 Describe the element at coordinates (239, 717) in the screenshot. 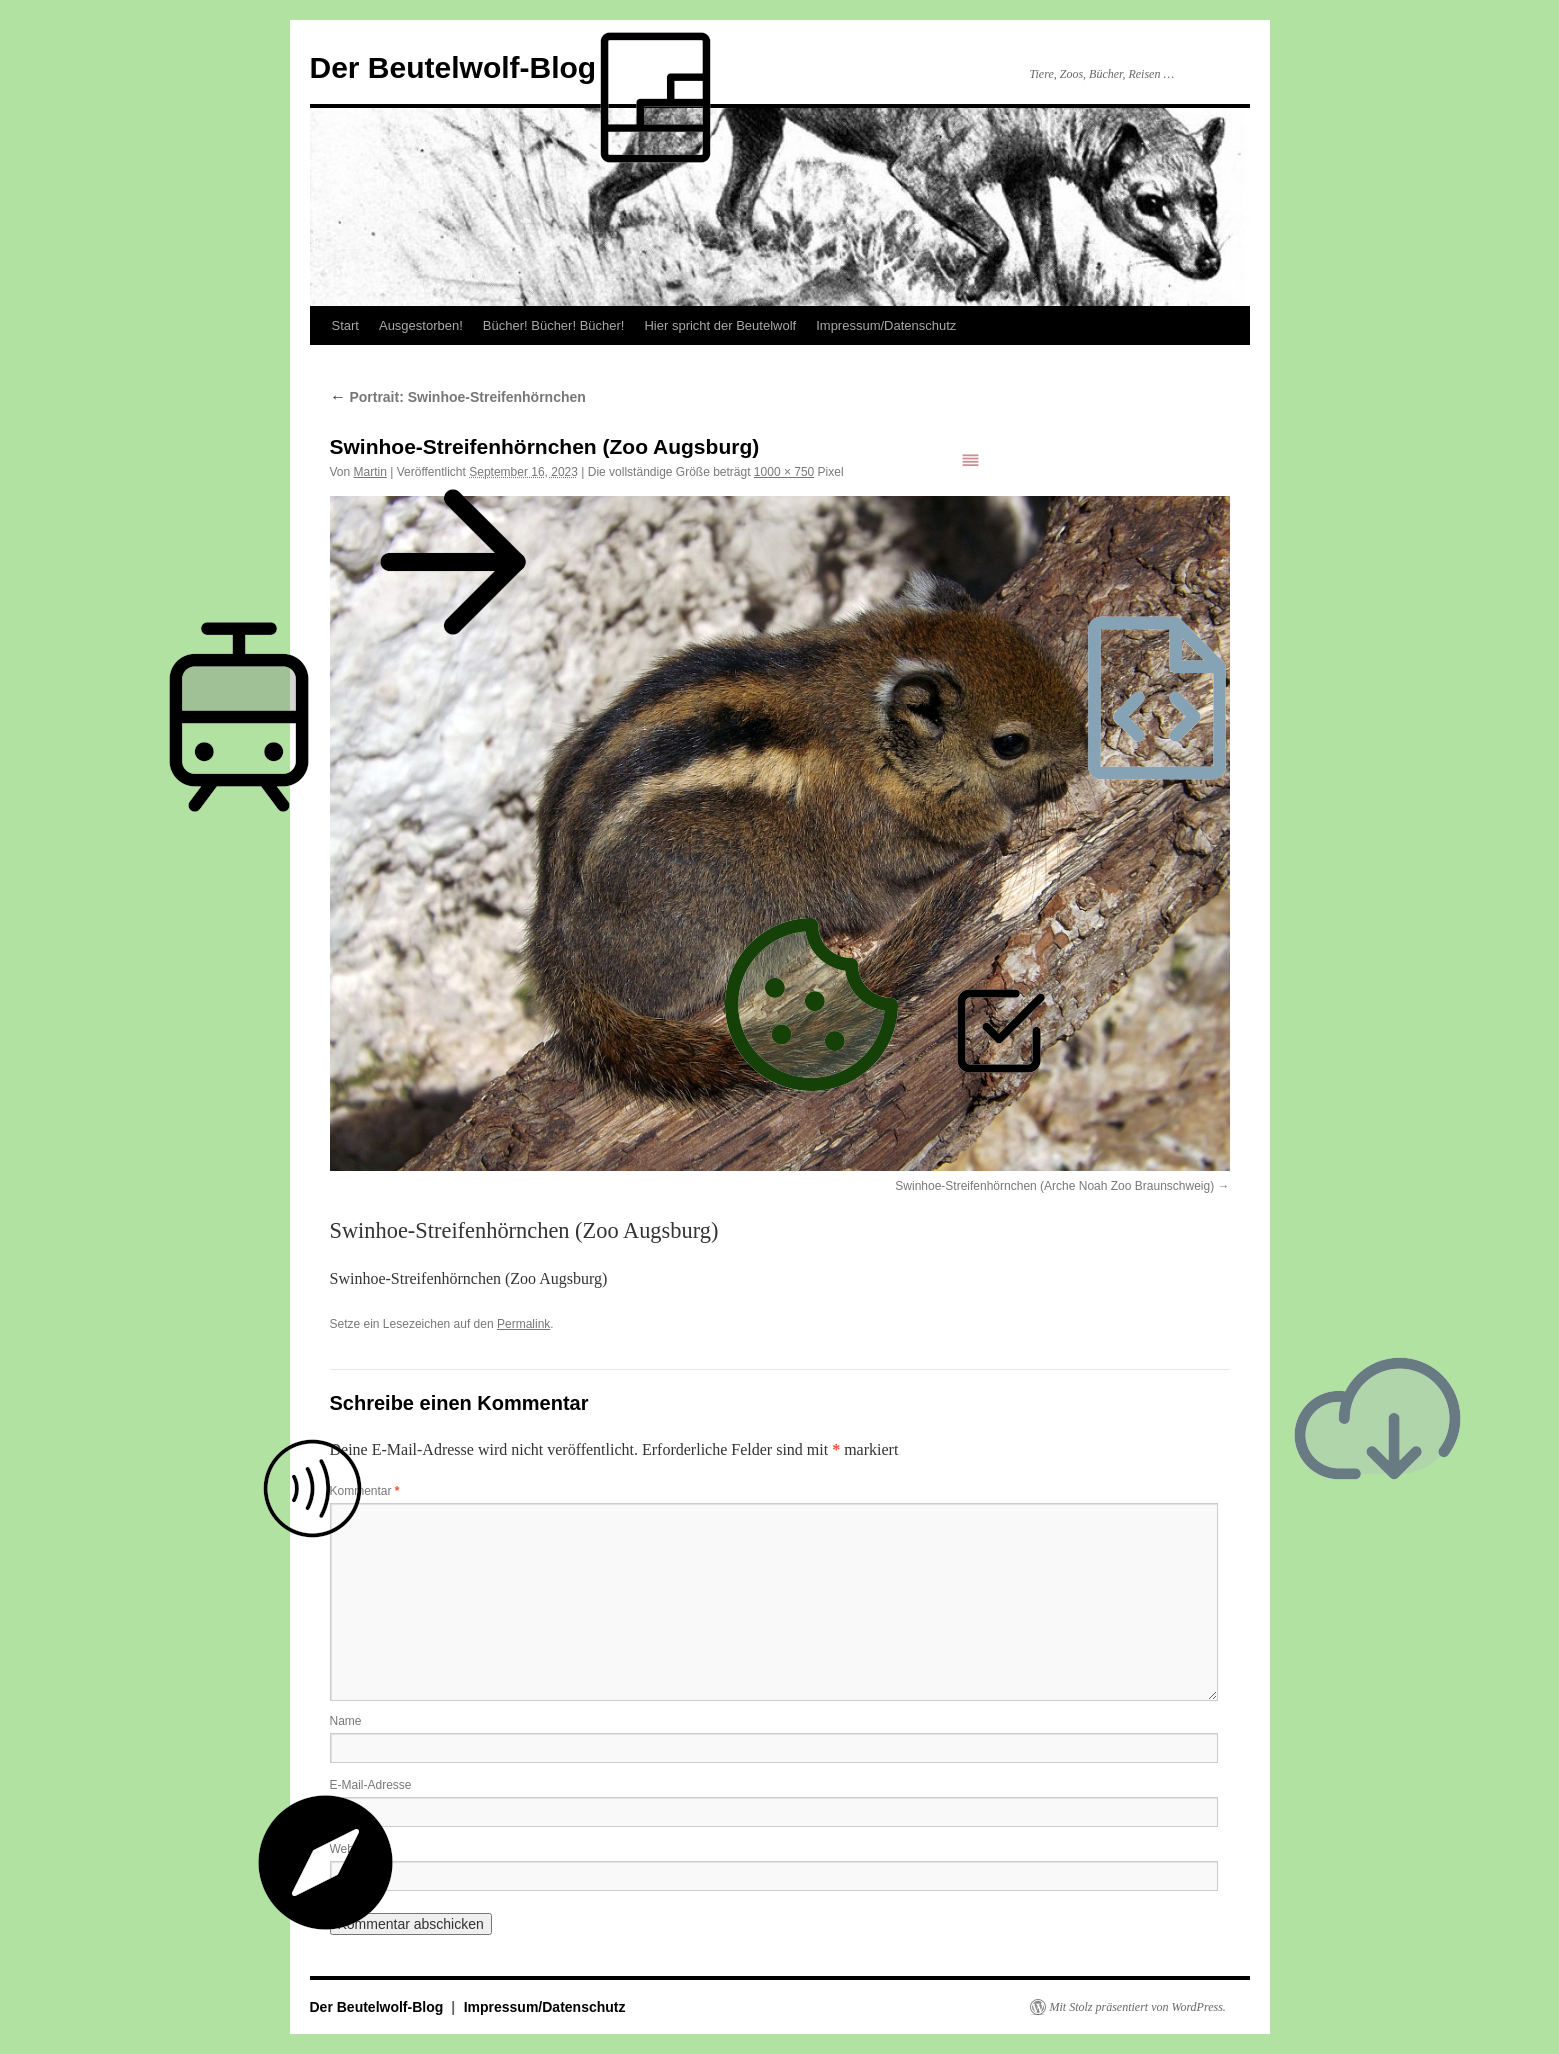

I see `view tram or streetcar routes` at that location.